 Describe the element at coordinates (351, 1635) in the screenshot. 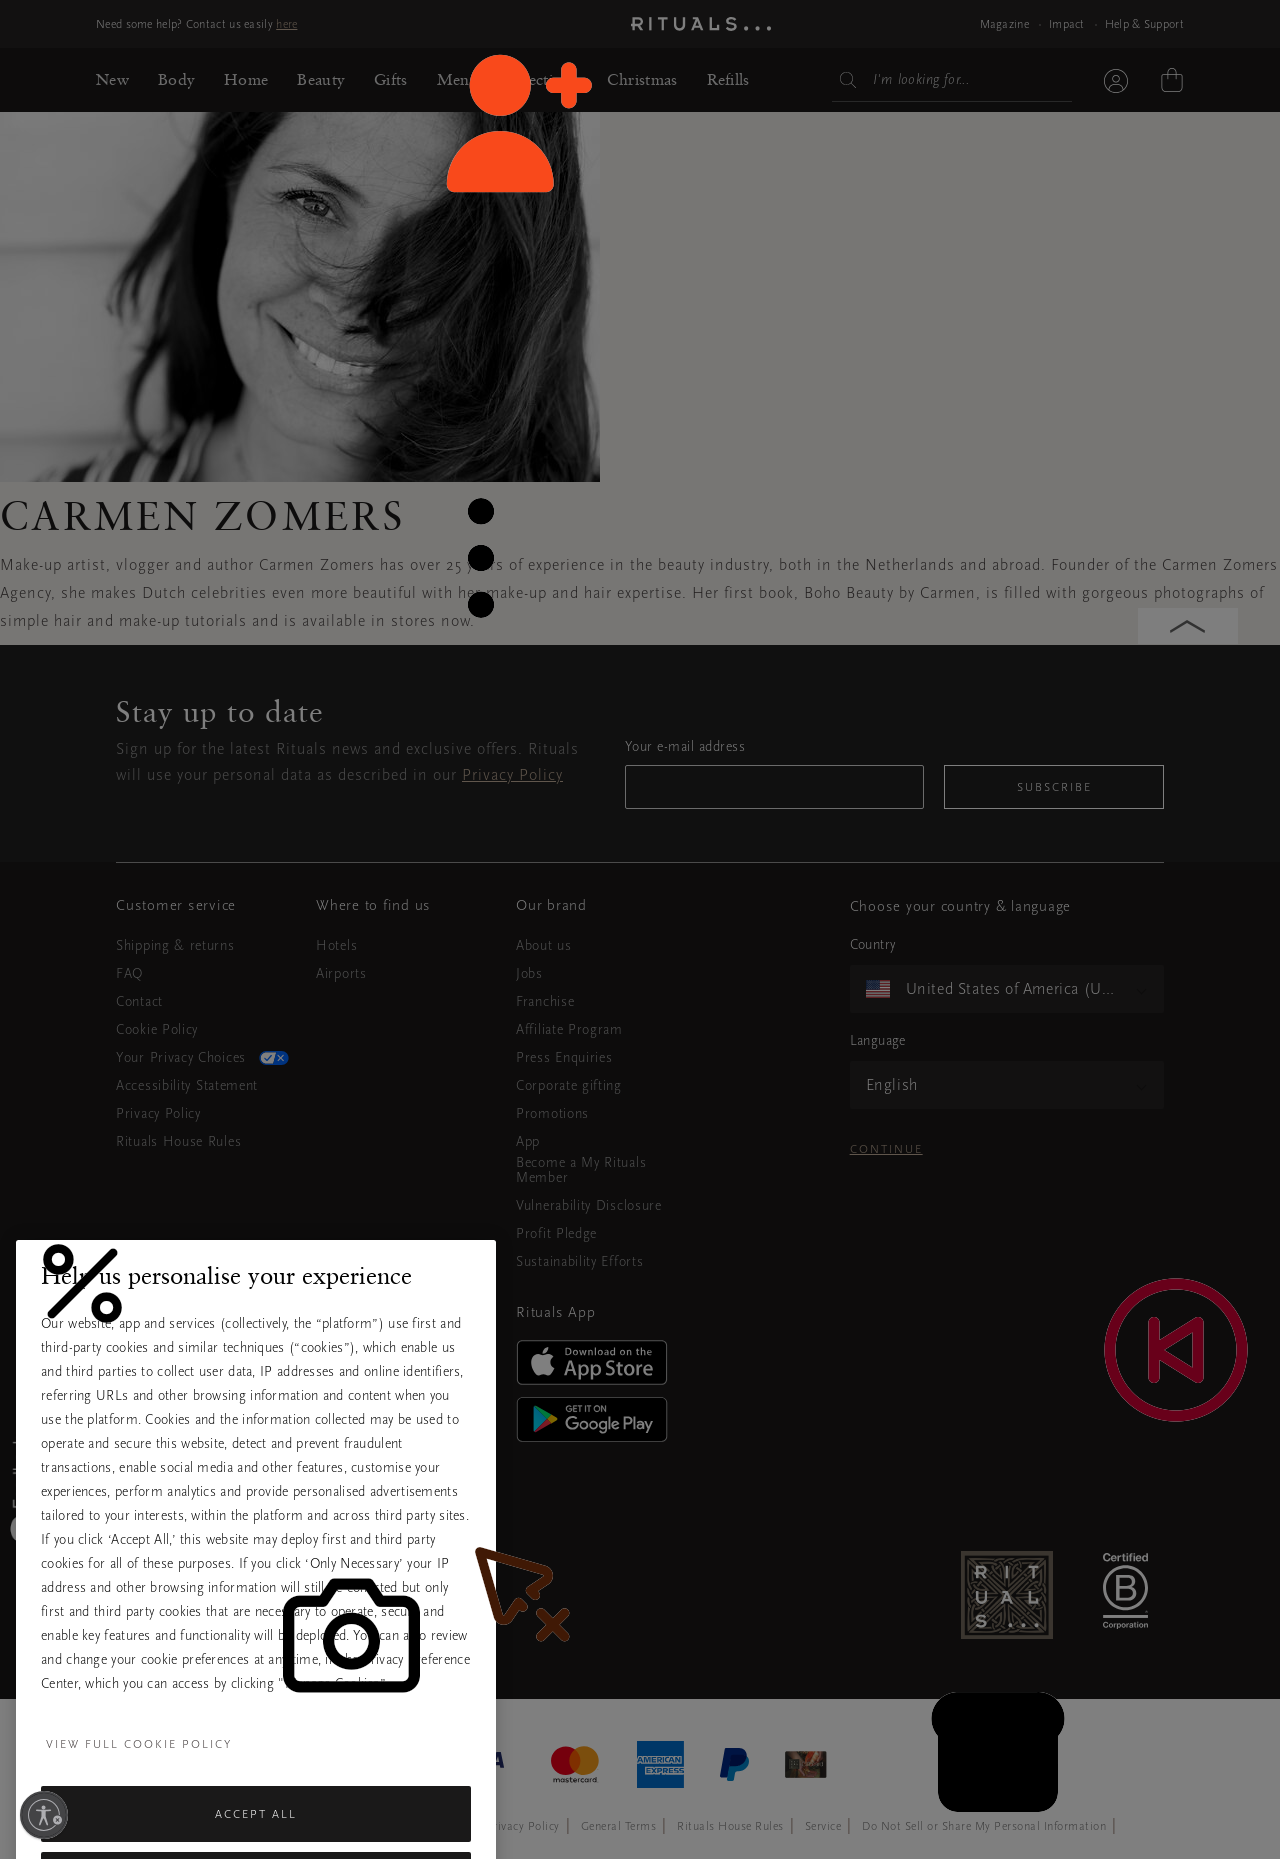

I see `take a photo` at that location.